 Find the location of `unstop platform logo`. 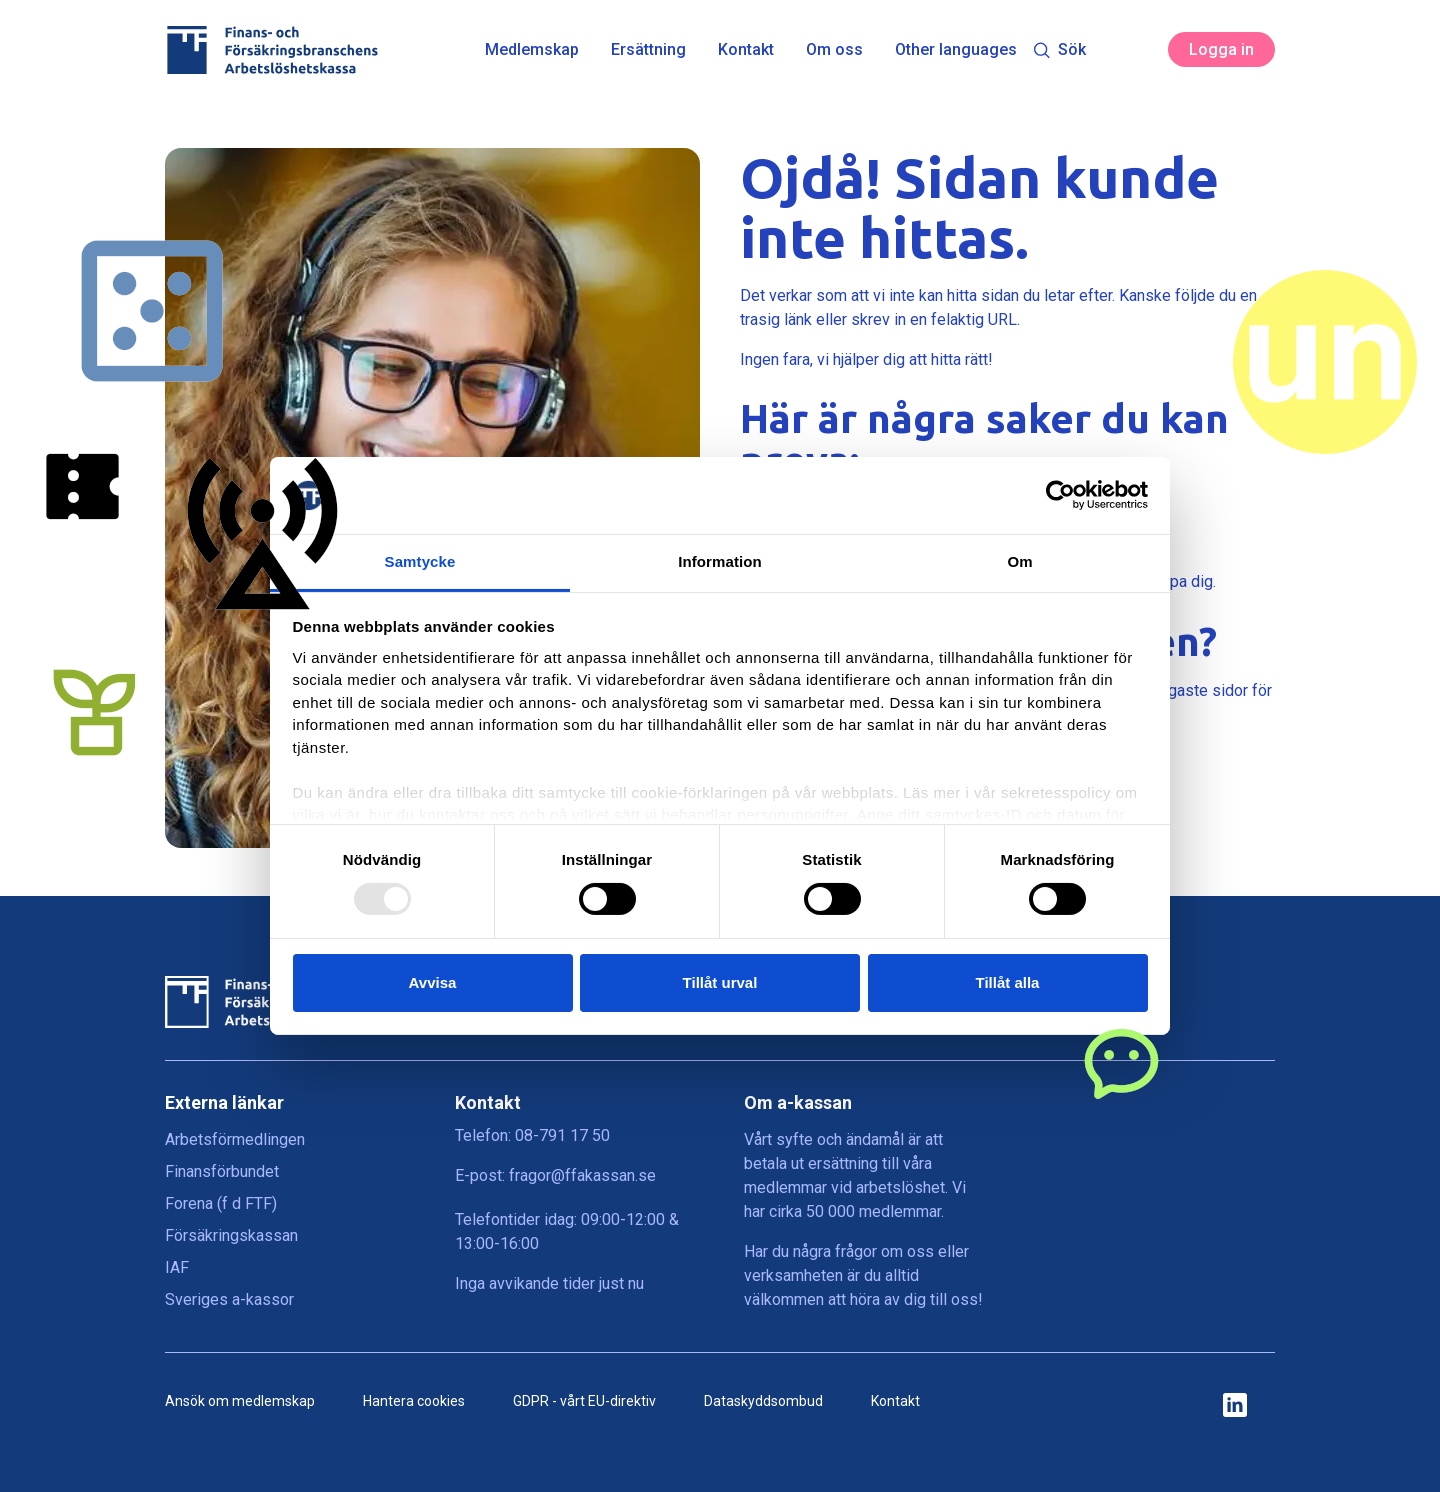

unstop platform logo is located at coordinates (1325, 362).